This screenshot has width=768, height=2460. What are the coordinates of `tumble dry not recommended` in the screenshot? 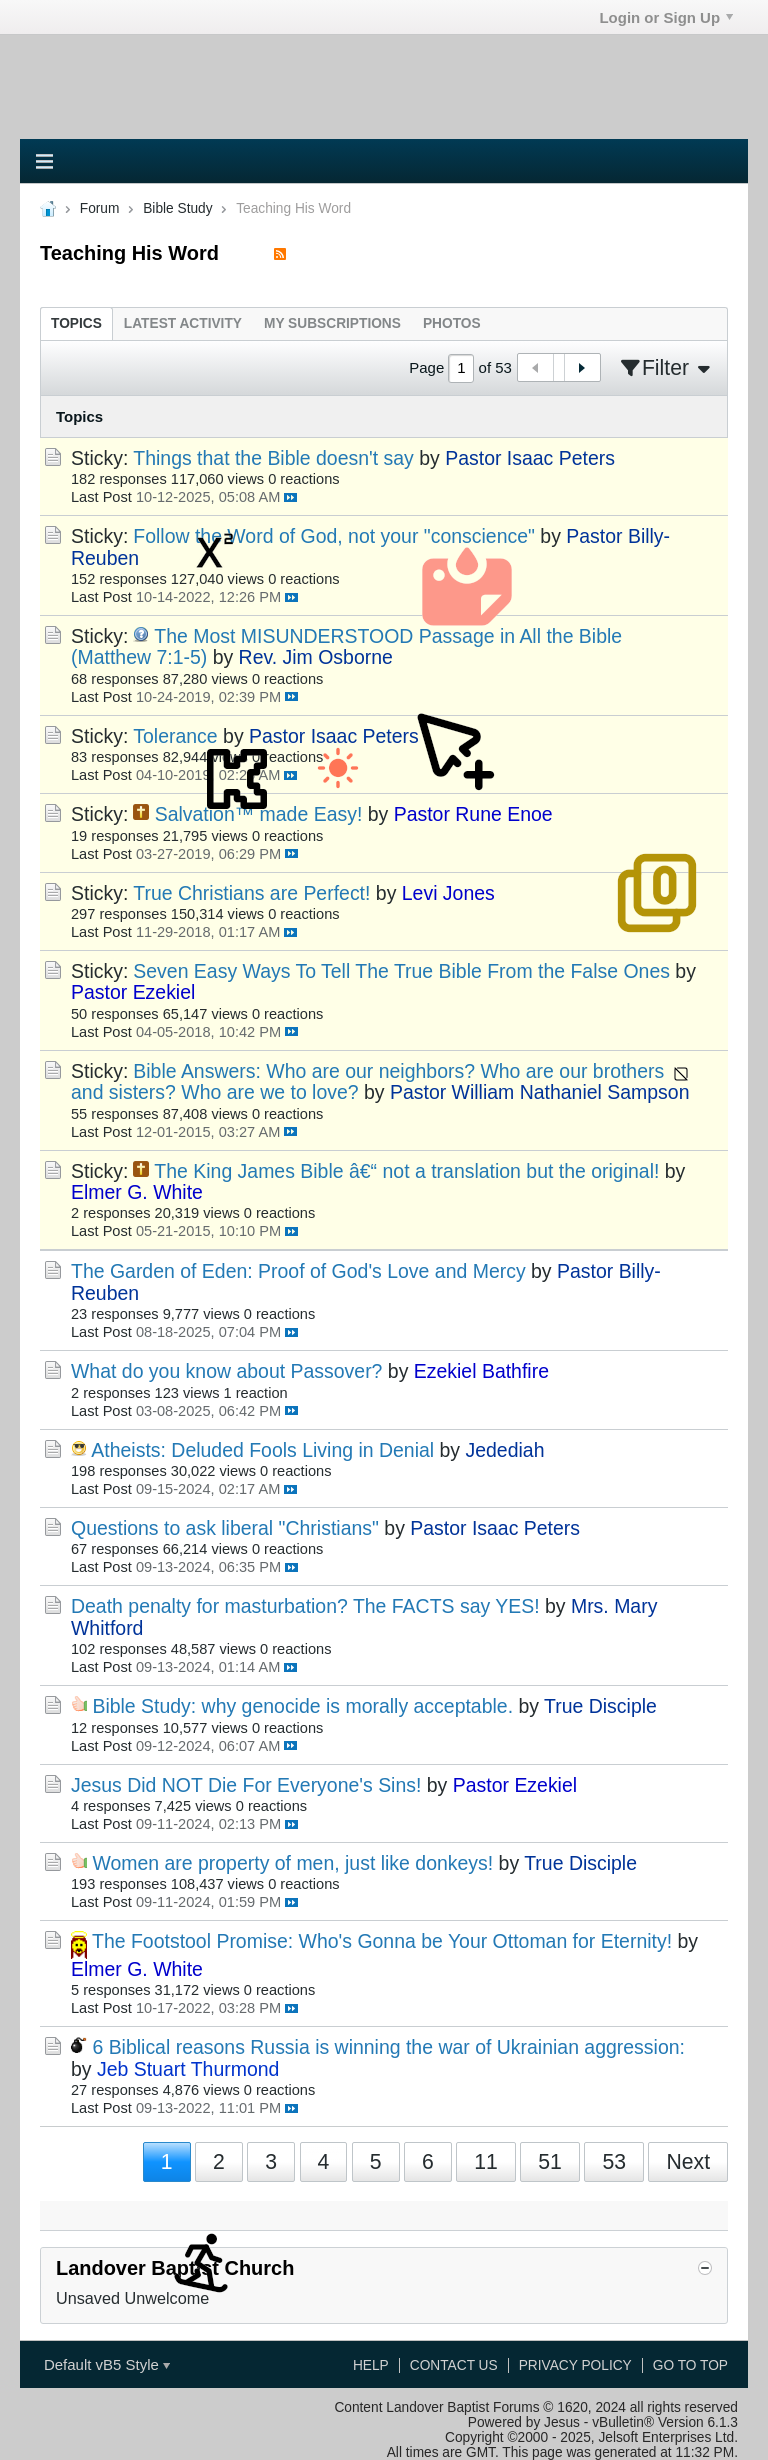 It's located at (681, 1074).